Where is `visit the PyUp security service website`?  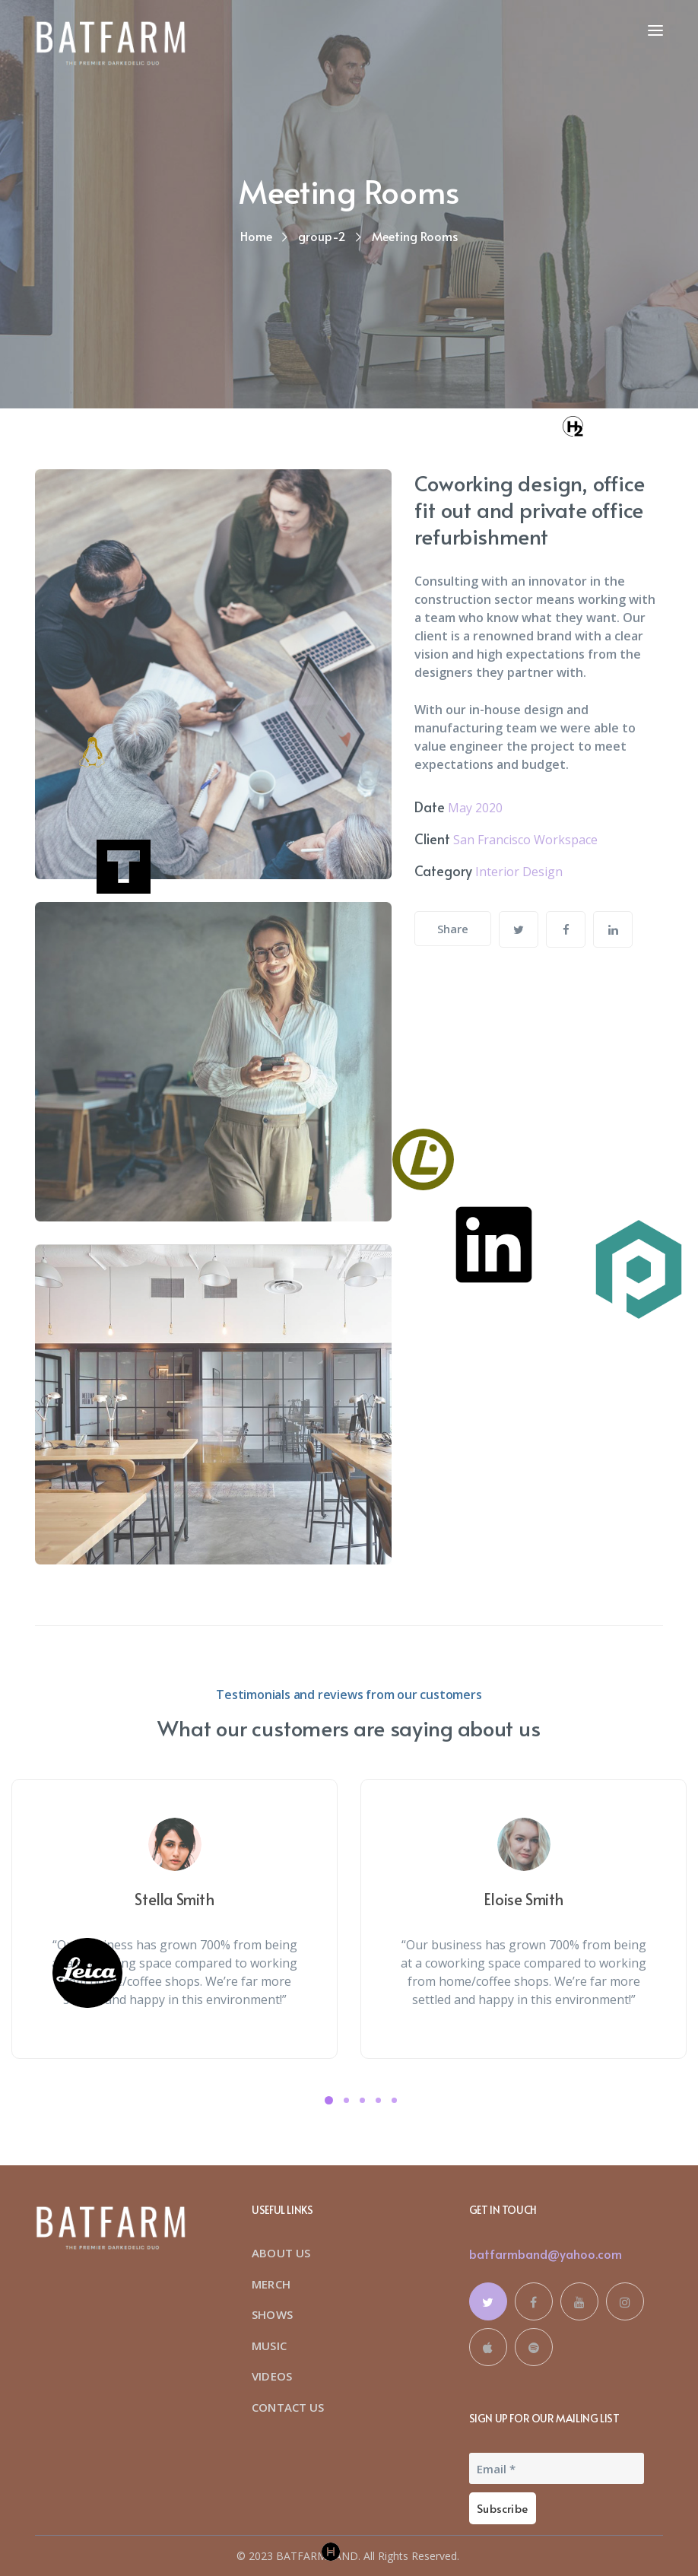 visit the PyUp security service website is located at coordinates (639, 1269).